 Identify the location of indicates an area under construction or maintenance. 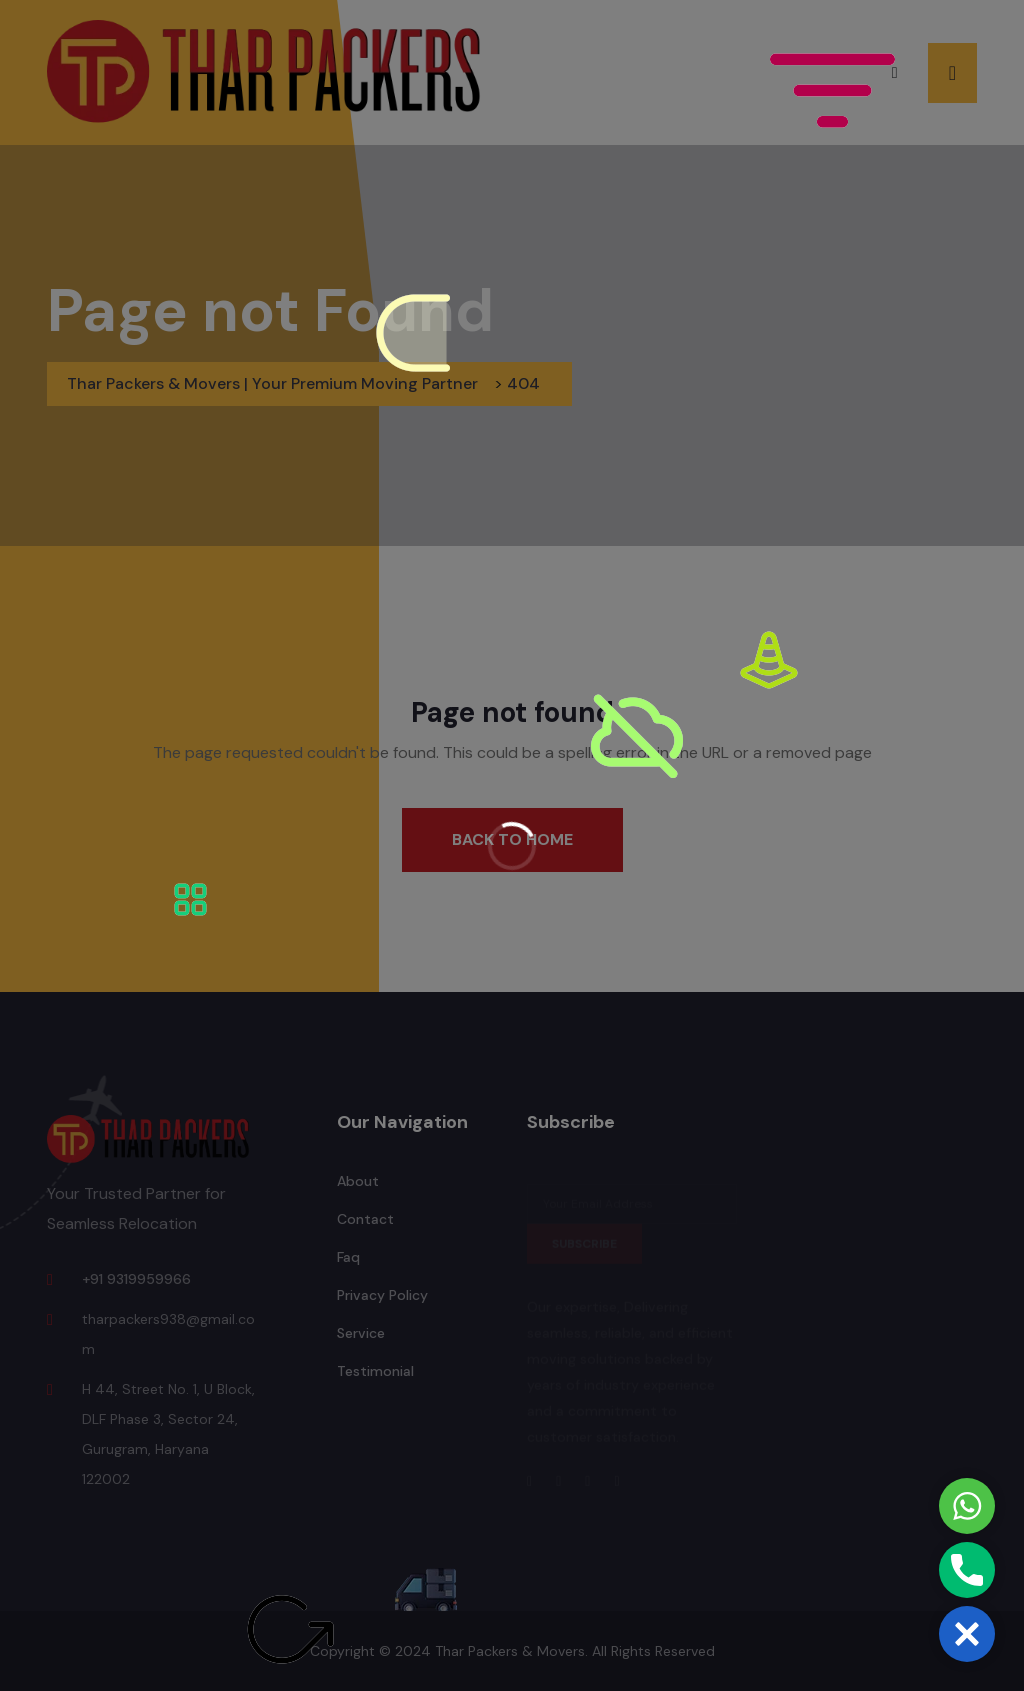
(769, 660).